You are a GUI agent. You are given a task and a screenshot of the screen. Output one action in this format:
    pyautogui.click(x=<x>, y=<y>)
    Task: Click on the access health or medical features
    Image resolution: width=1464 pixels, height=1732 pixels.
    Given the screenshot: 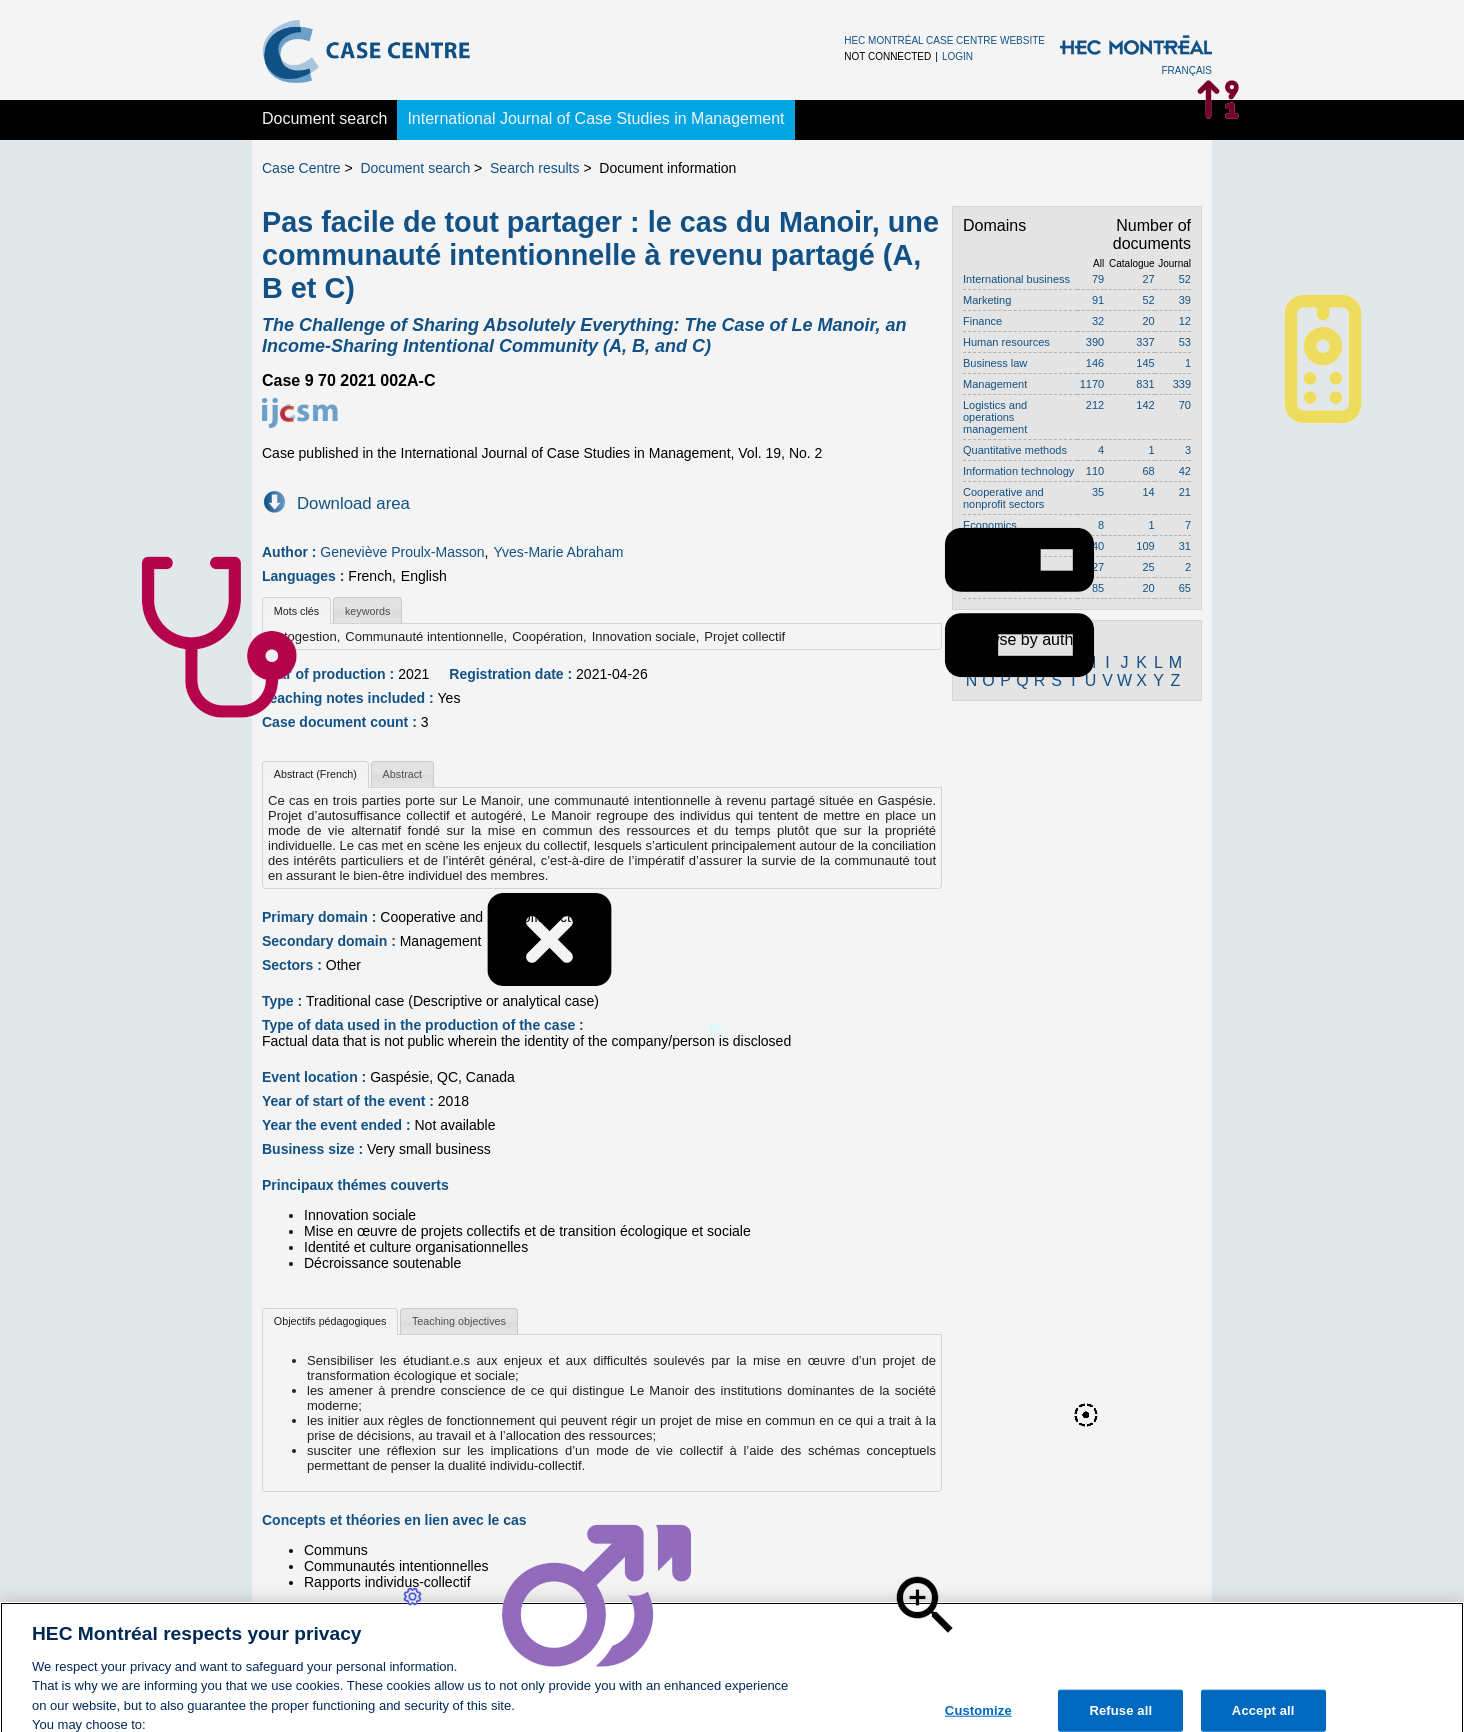 What is the action you would take?
    pyautogui.click(x=210, y=631)
    